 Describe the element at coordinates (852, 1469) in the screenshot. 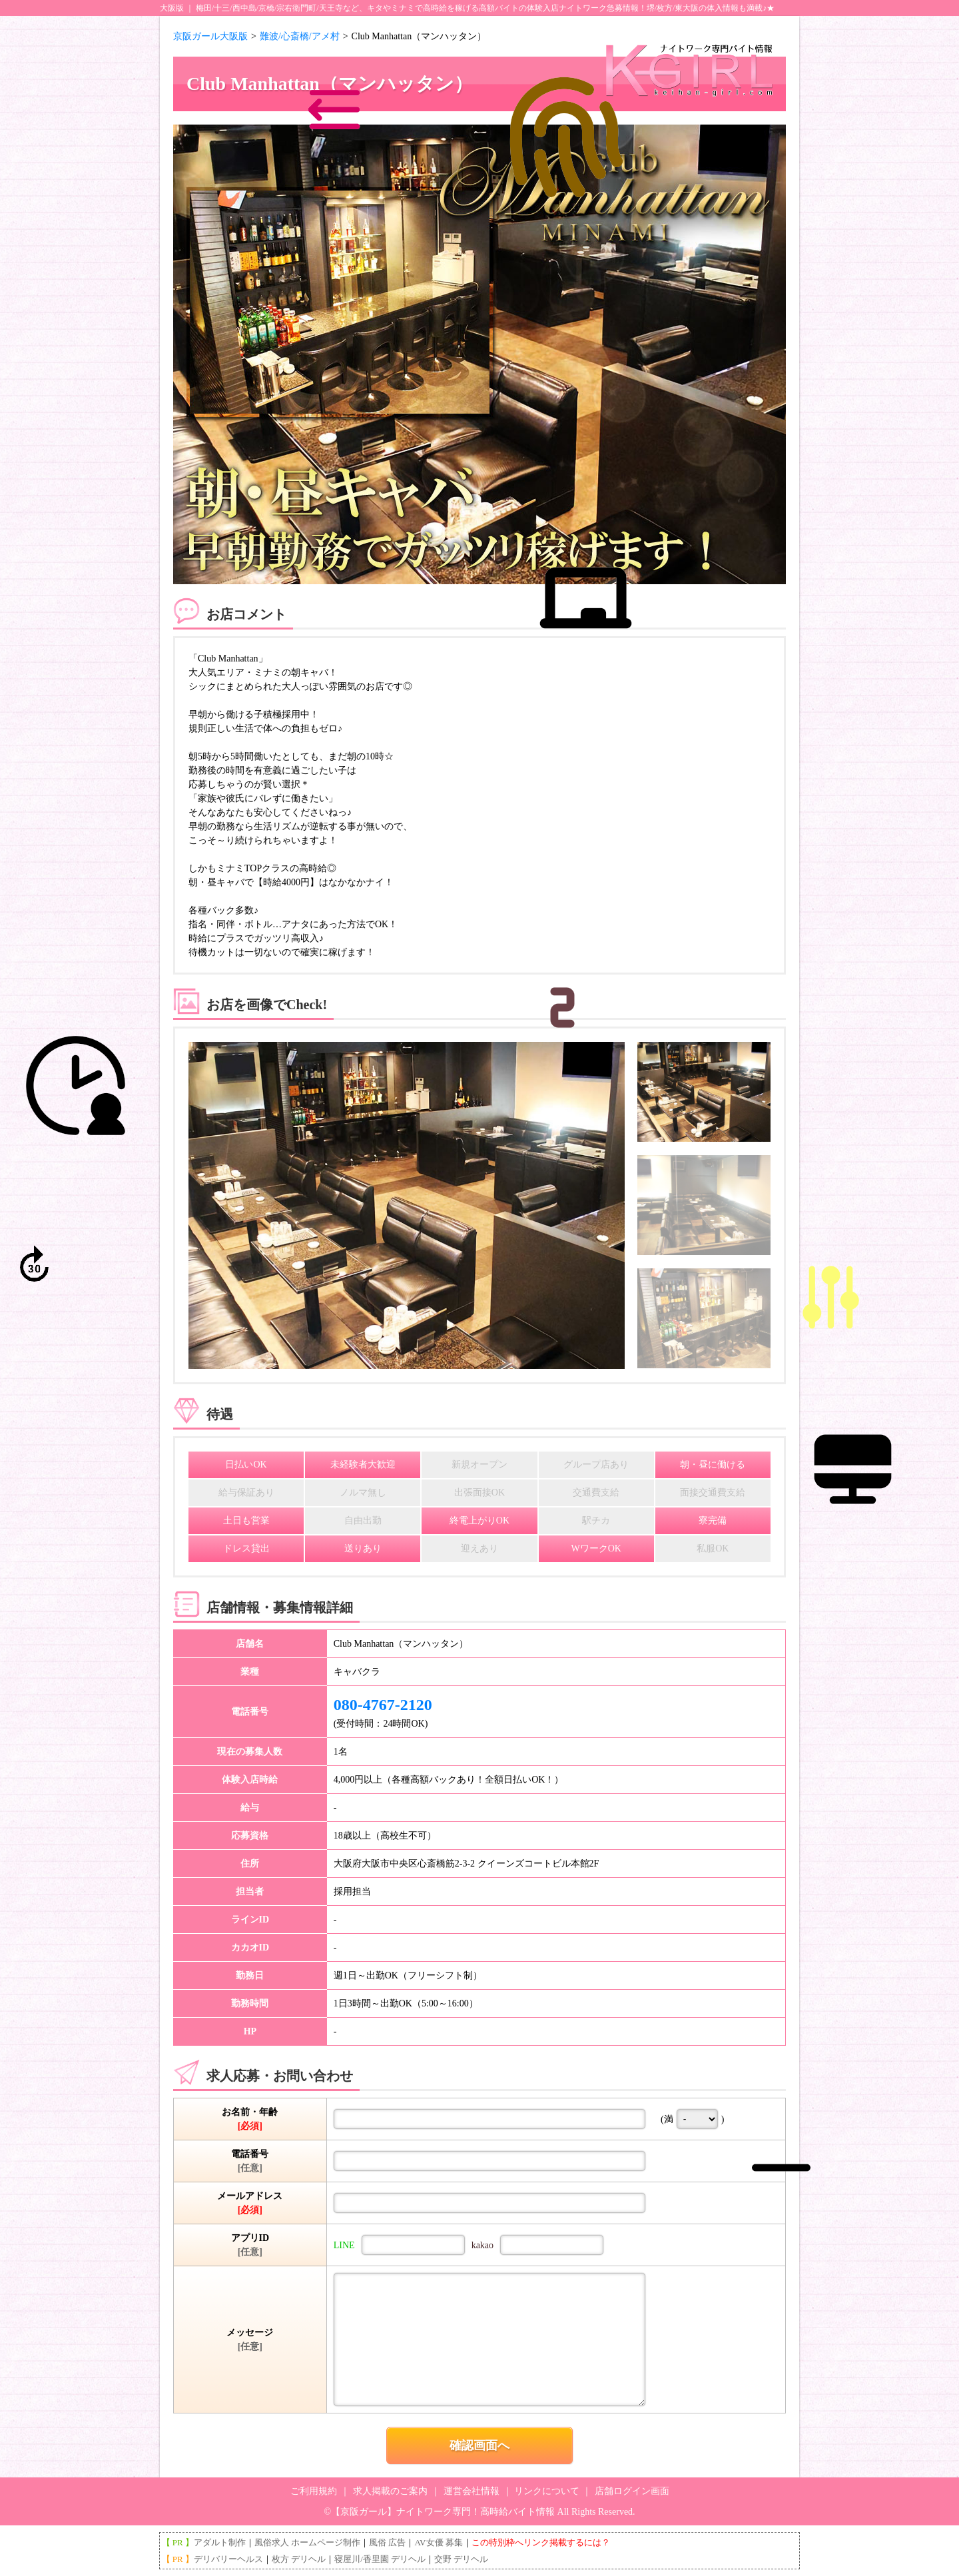

I see `view on desktop display` at that location.